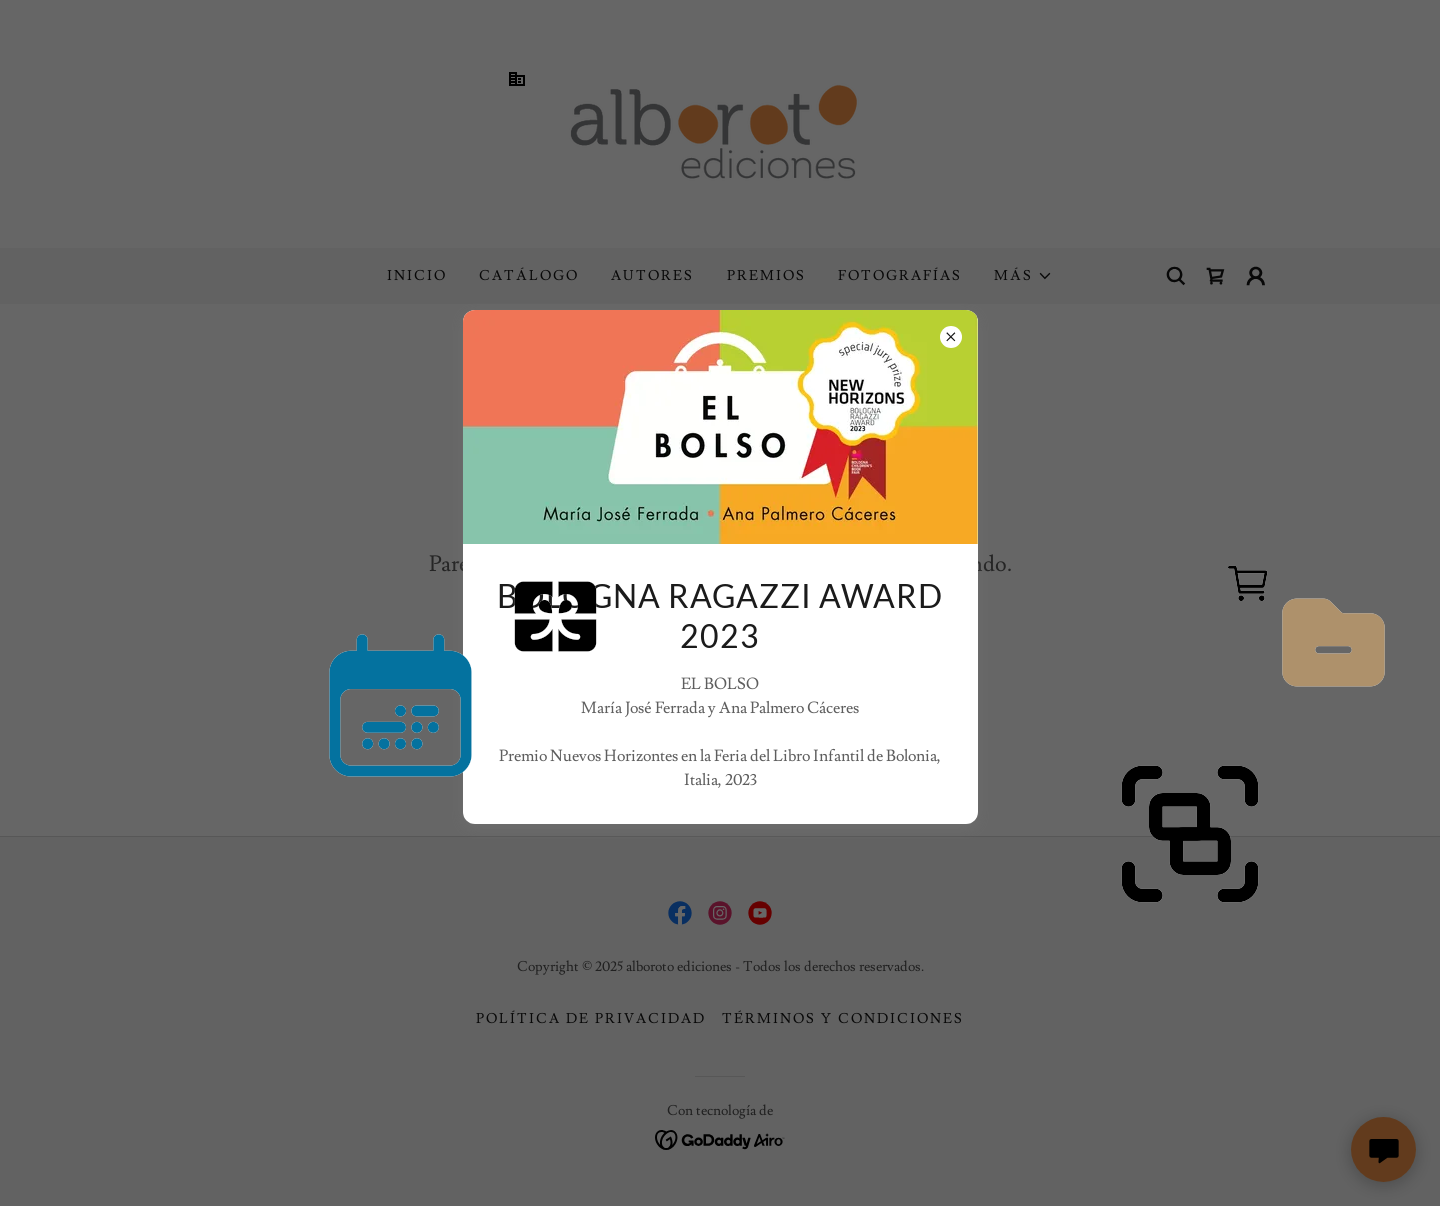  What do you see at coordinates (1190, 834) in the screenshot?
I see `group selected objects together` at bounding box center [1190, 834].